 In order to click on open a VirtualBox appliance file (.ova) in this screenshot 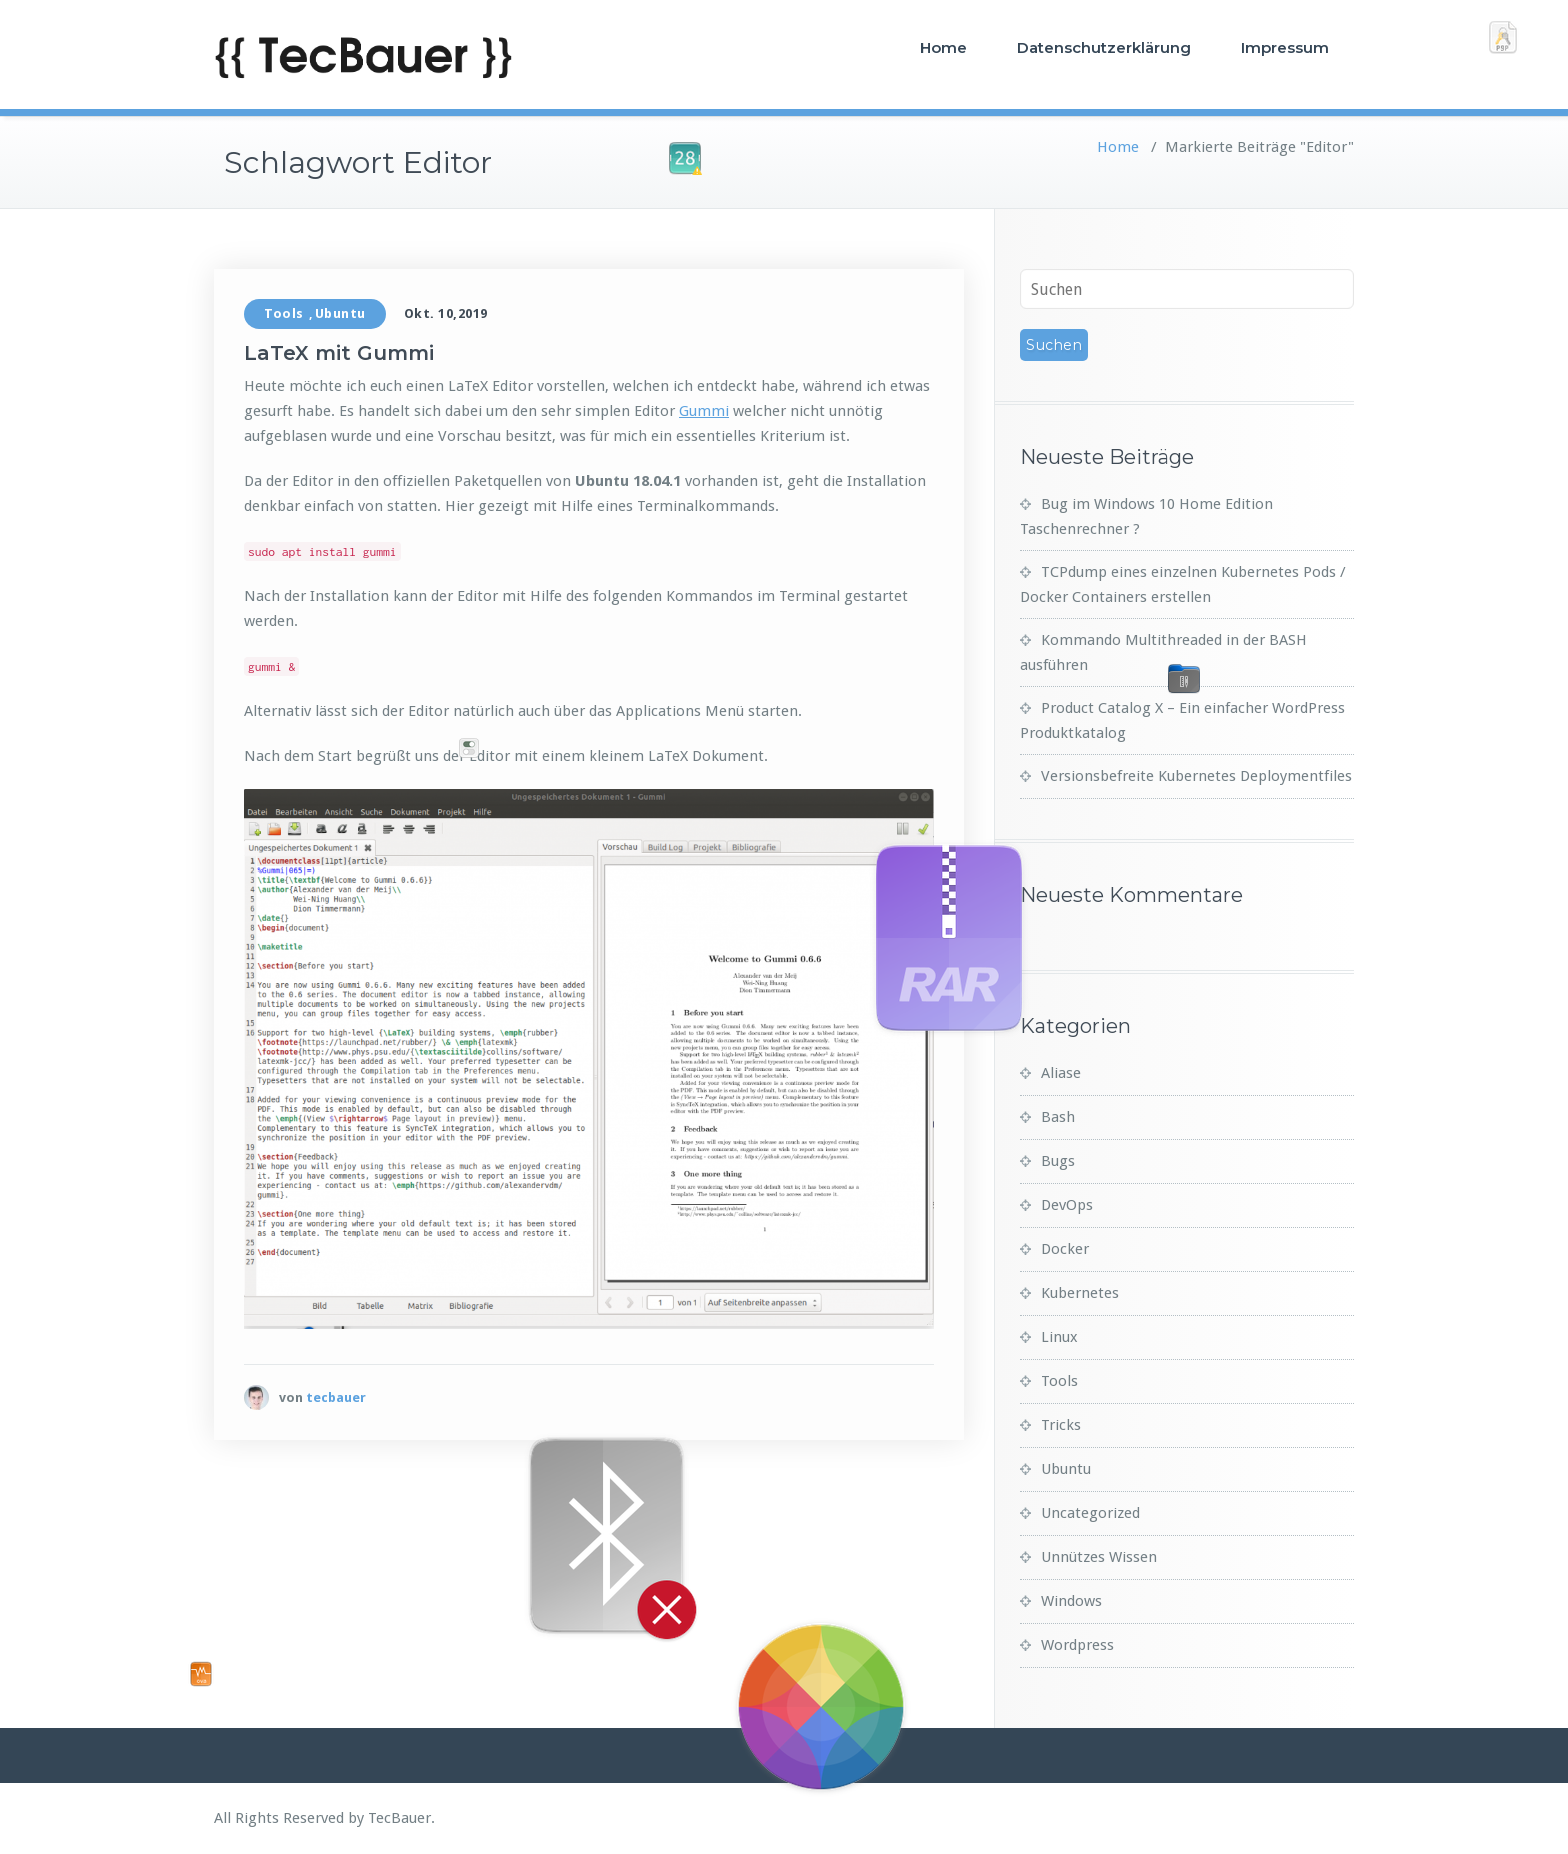, I will do `click(201, 1674)`.